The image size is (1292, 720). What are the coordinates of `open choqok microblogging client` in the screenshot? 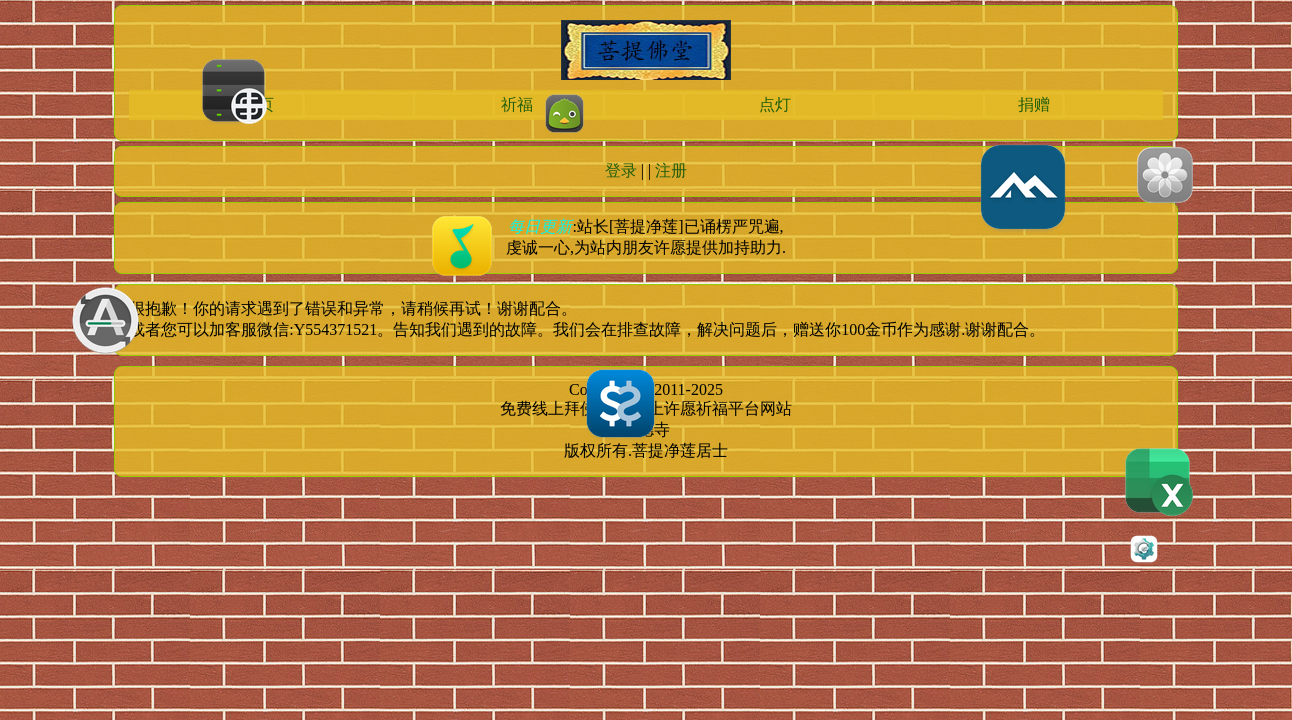 It's located at (564, 113).